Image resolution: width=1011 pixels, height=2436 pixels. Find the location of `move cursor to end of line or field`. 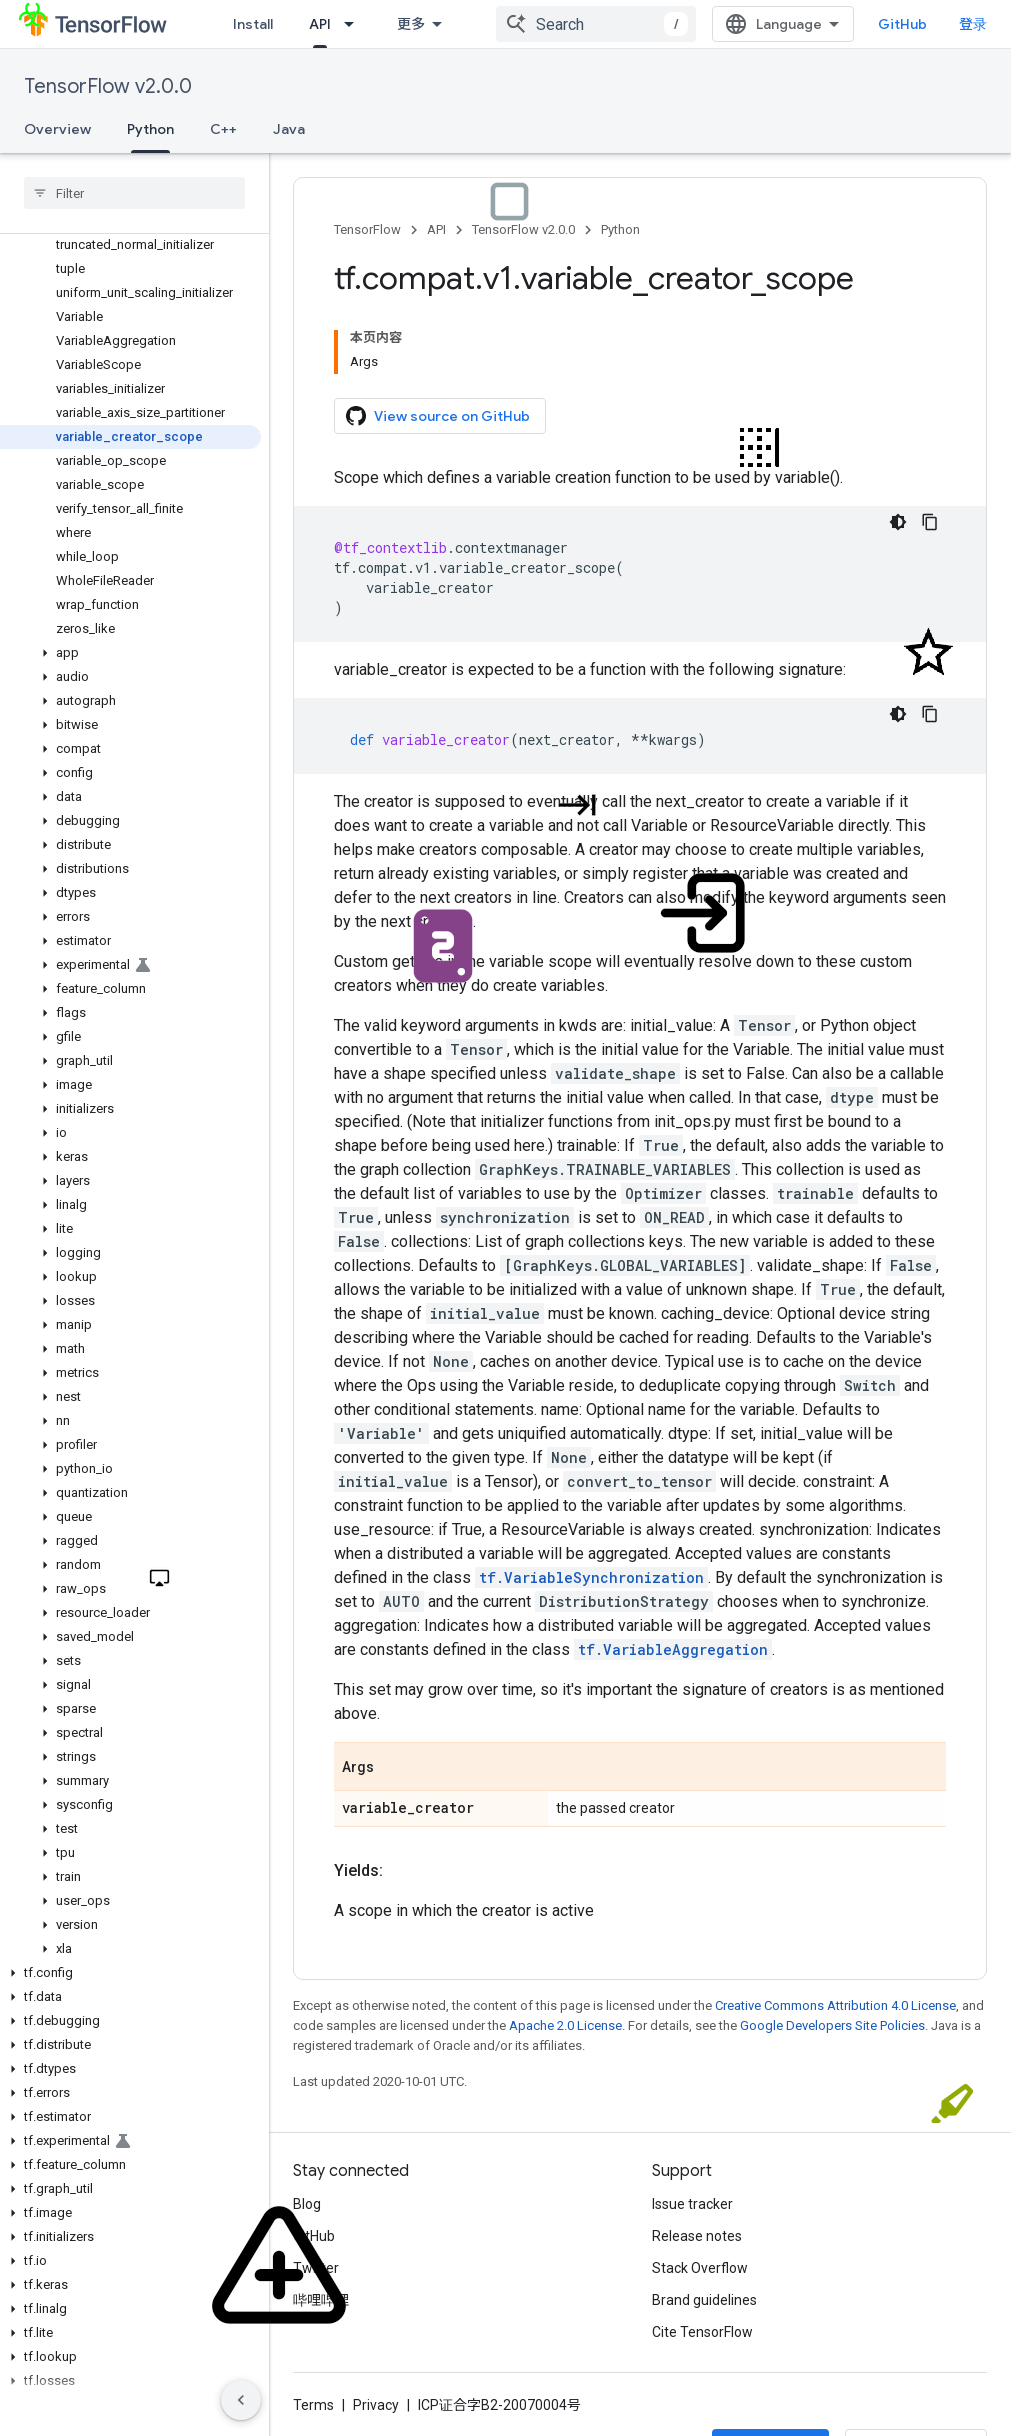

move cursor to end of line or field is located at coordinates (578, 805).